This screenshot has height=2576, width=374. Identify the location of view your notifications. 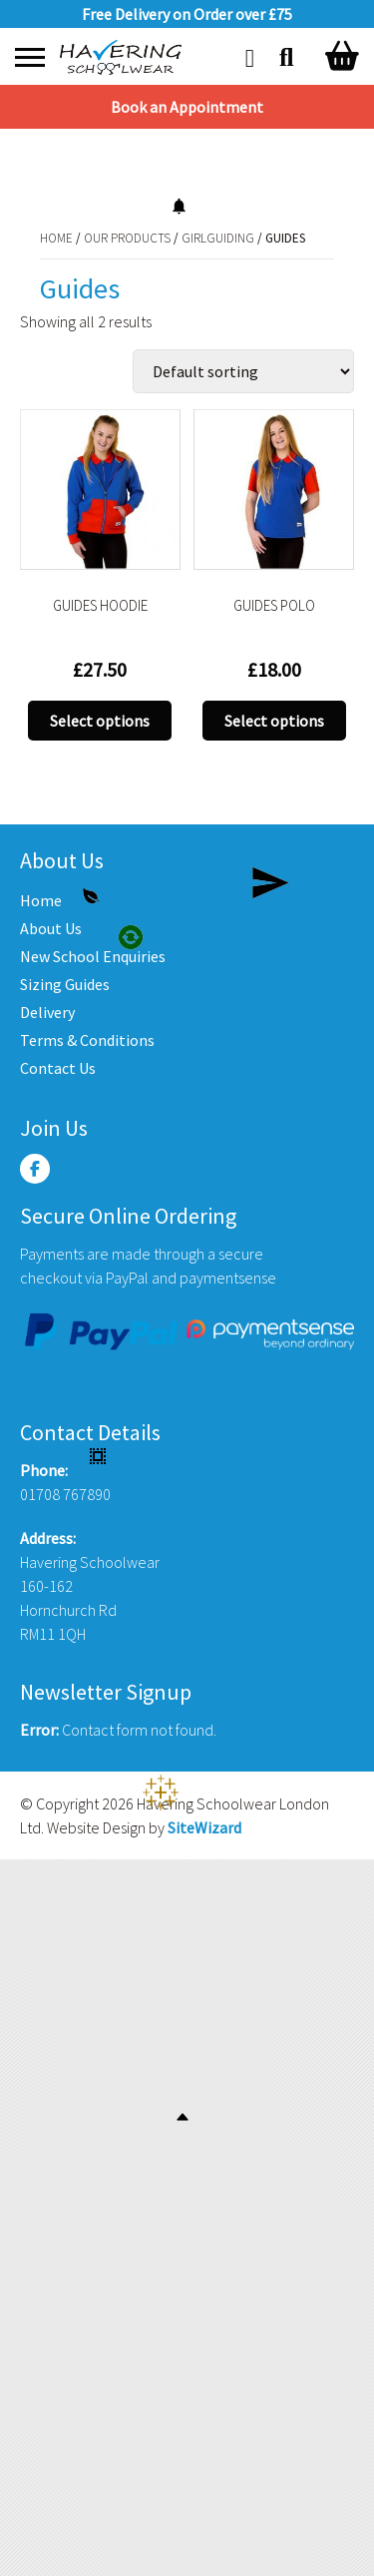
(179, 206).